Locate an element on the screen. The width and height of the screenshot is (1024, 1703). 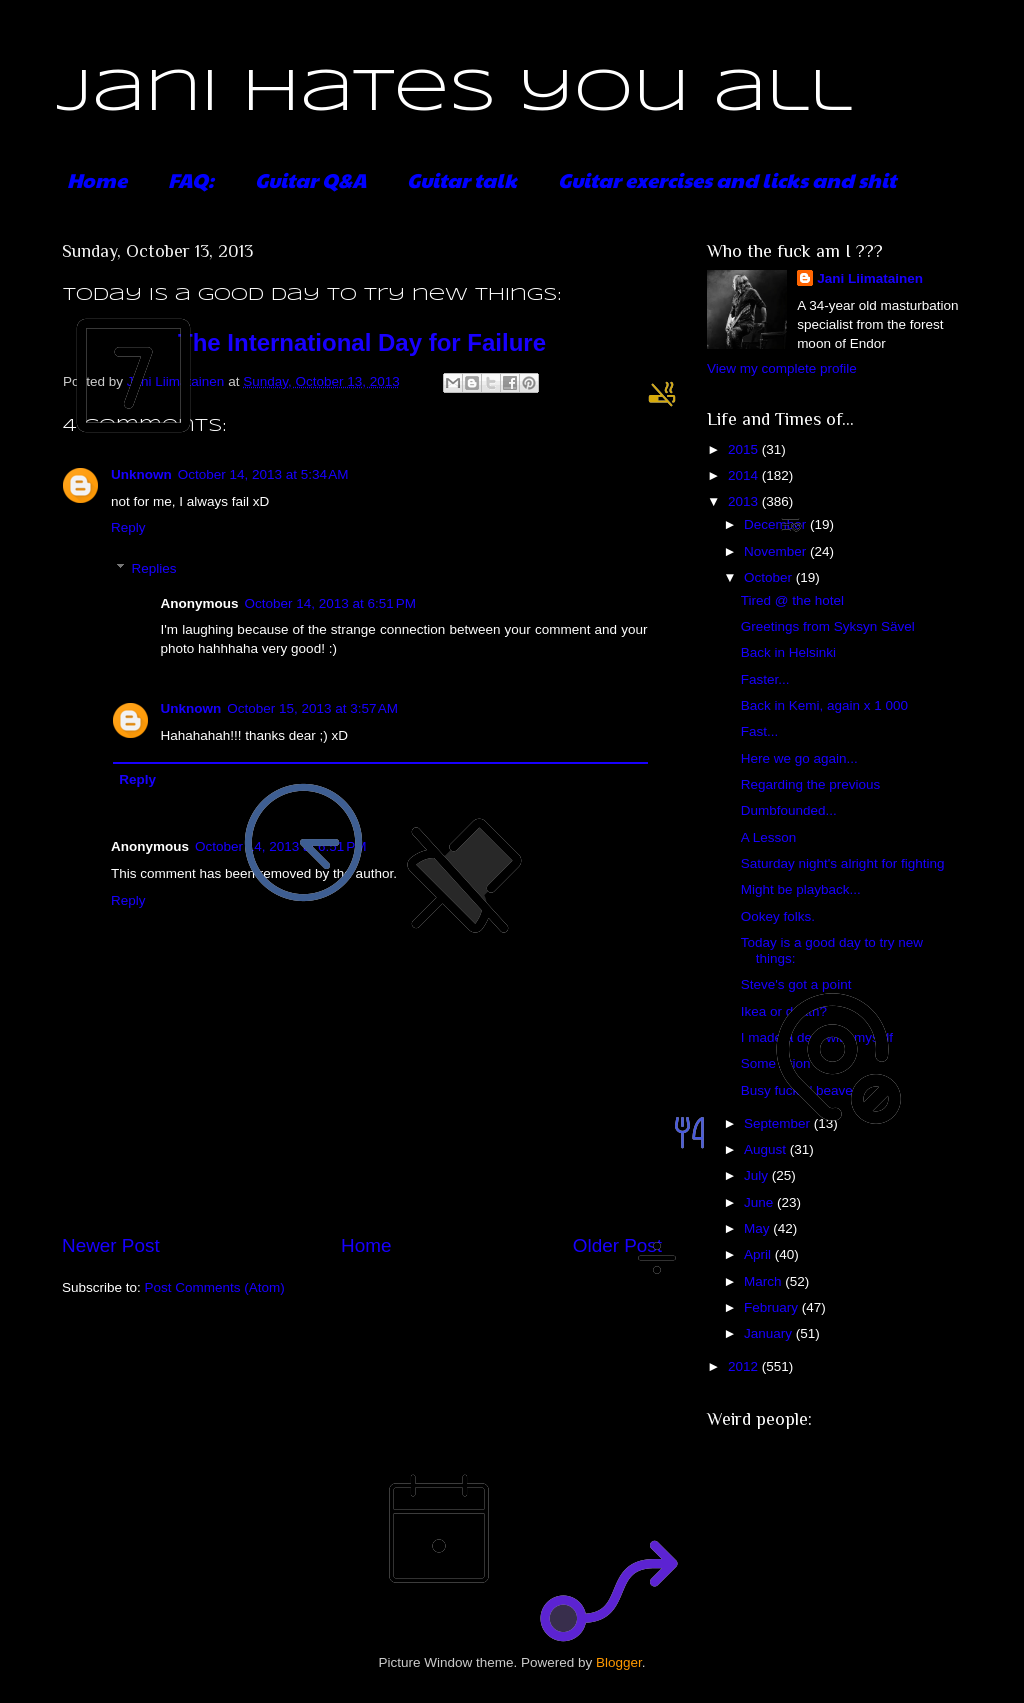
view your favorites list is located at coordinates (790, 524).